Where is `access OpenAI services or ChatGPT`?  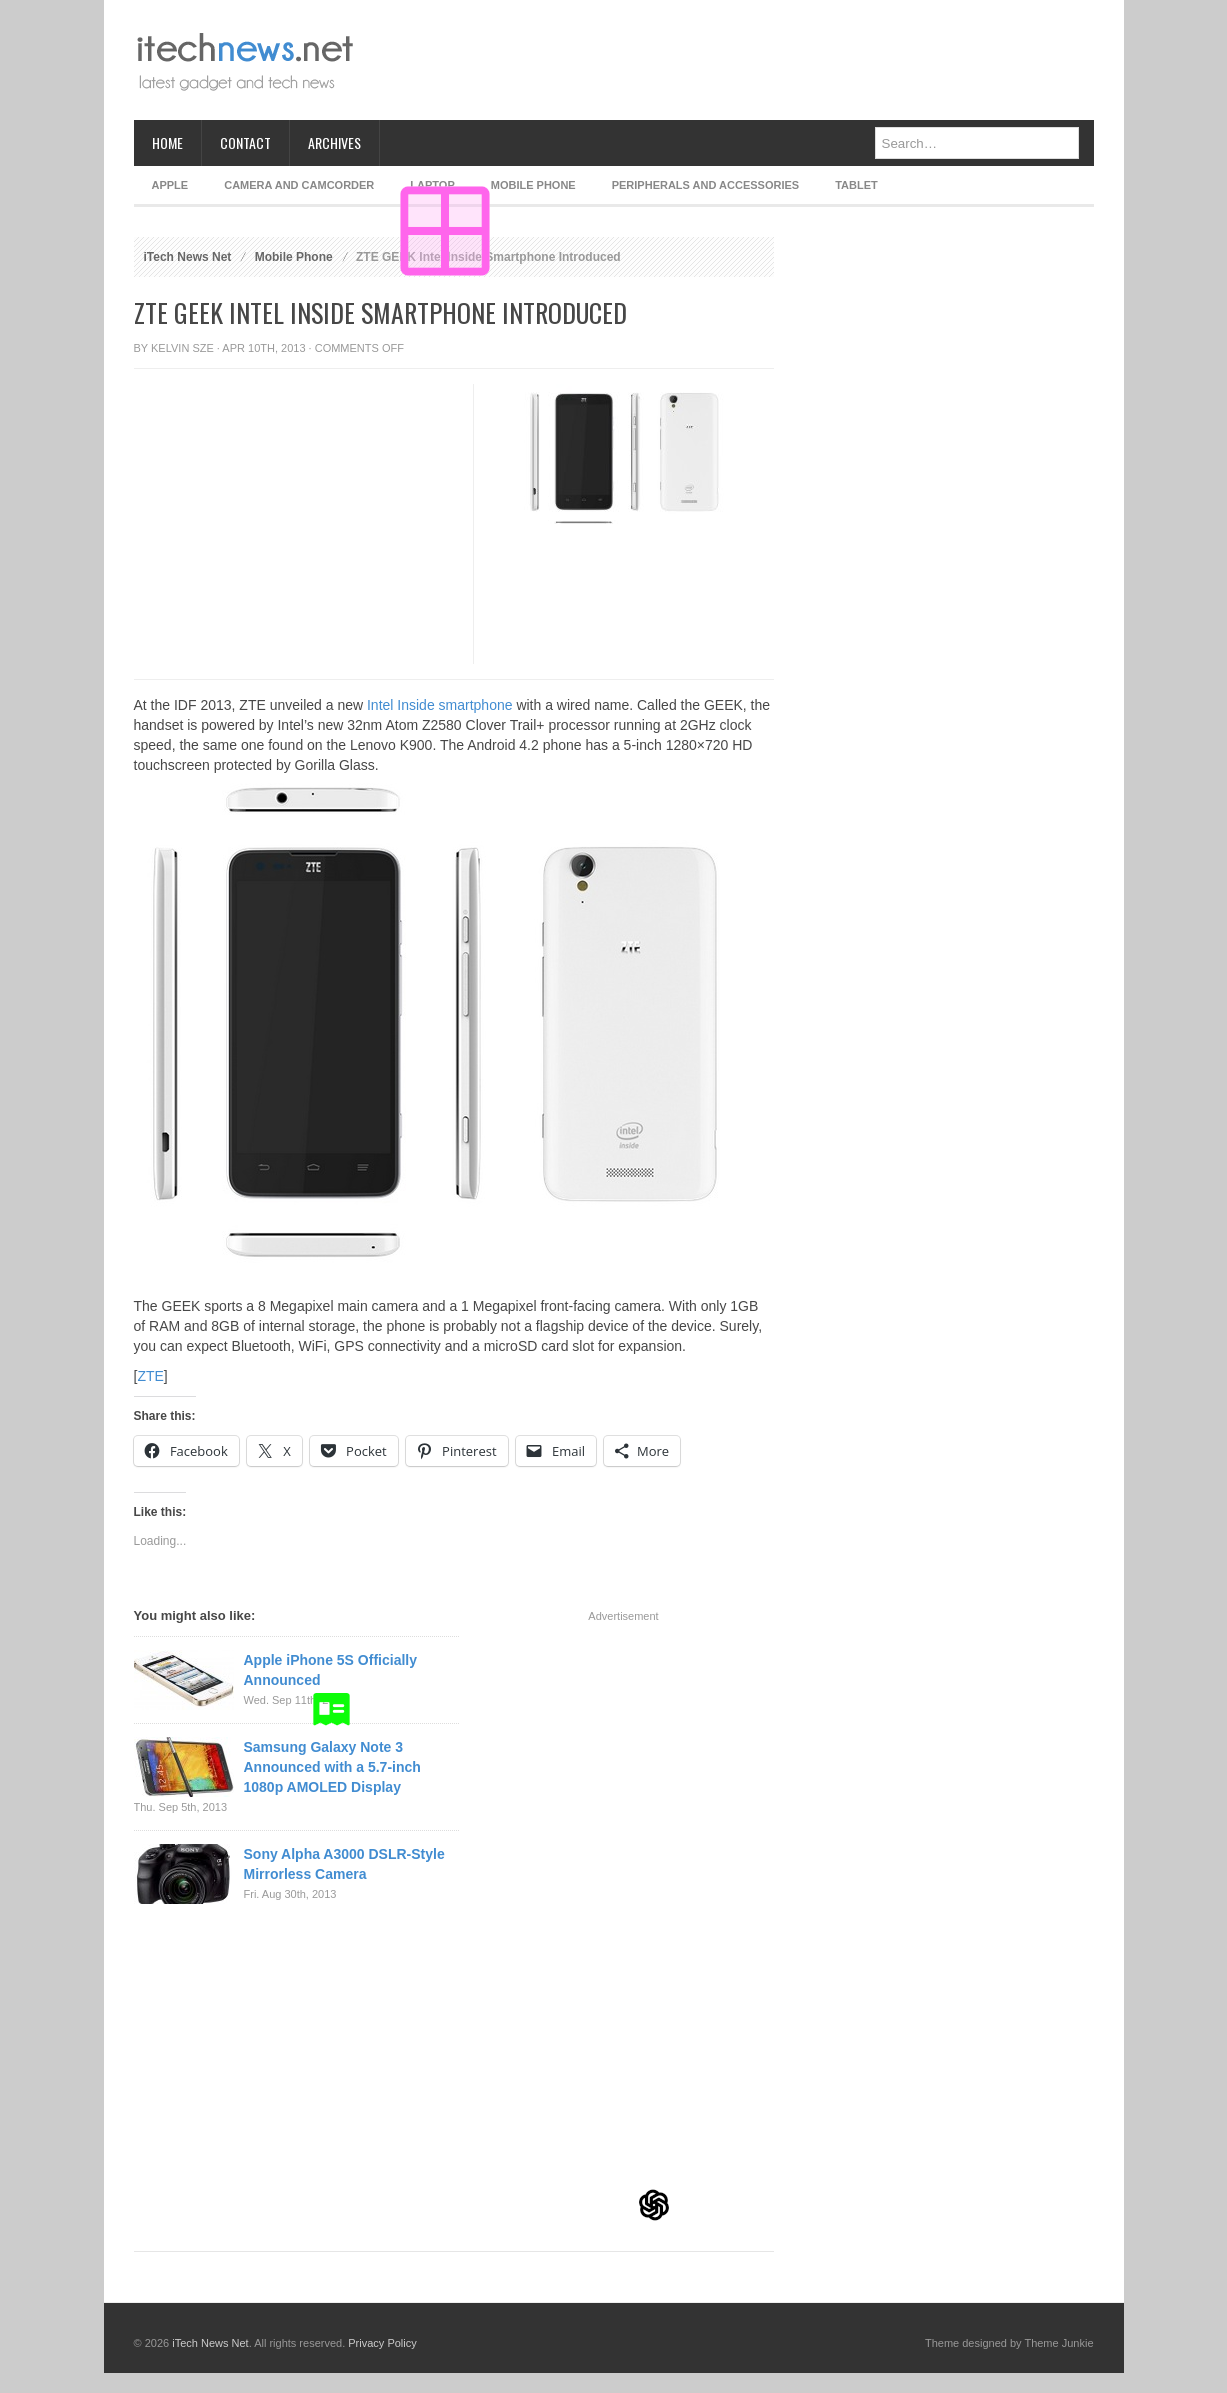
access OpenAI services or ChatGPT is located at coordinates (654, 2205).